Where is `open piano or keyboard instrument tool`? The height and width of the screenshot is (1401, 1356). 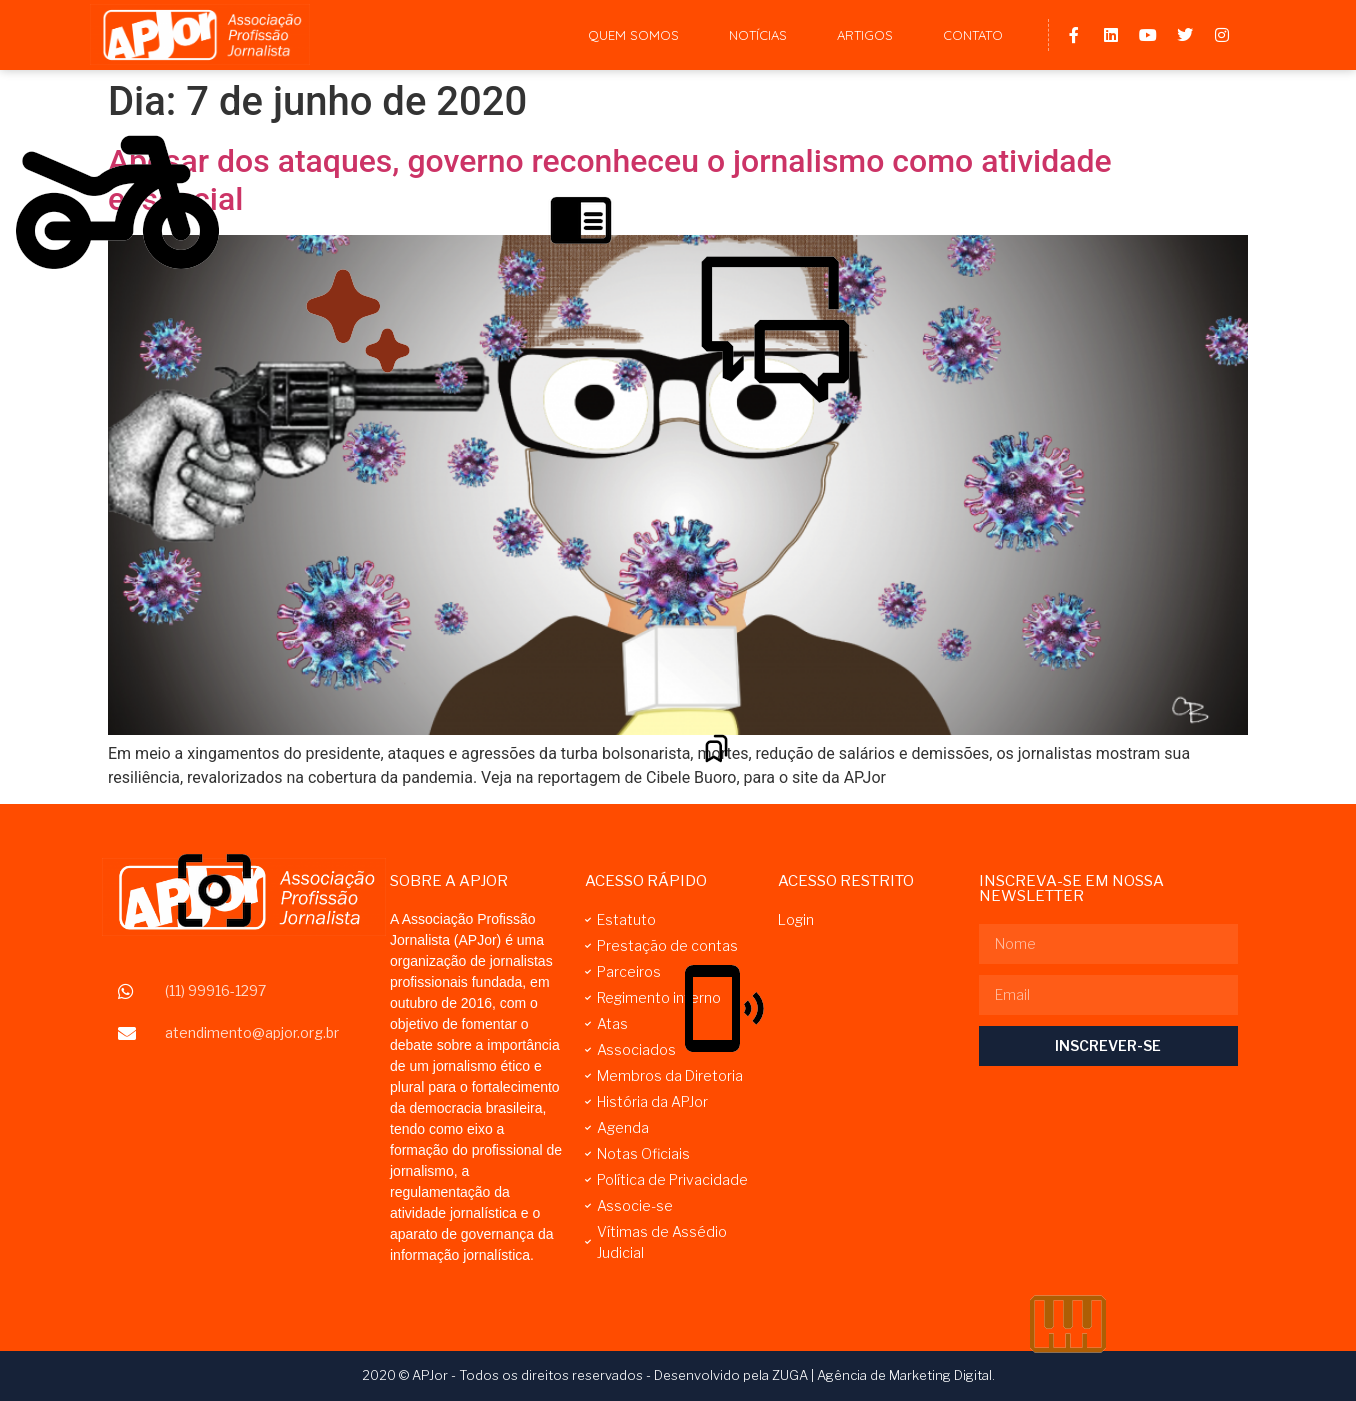
open piano or keyboard instrument tool is located at coordinates (1068, 1324).